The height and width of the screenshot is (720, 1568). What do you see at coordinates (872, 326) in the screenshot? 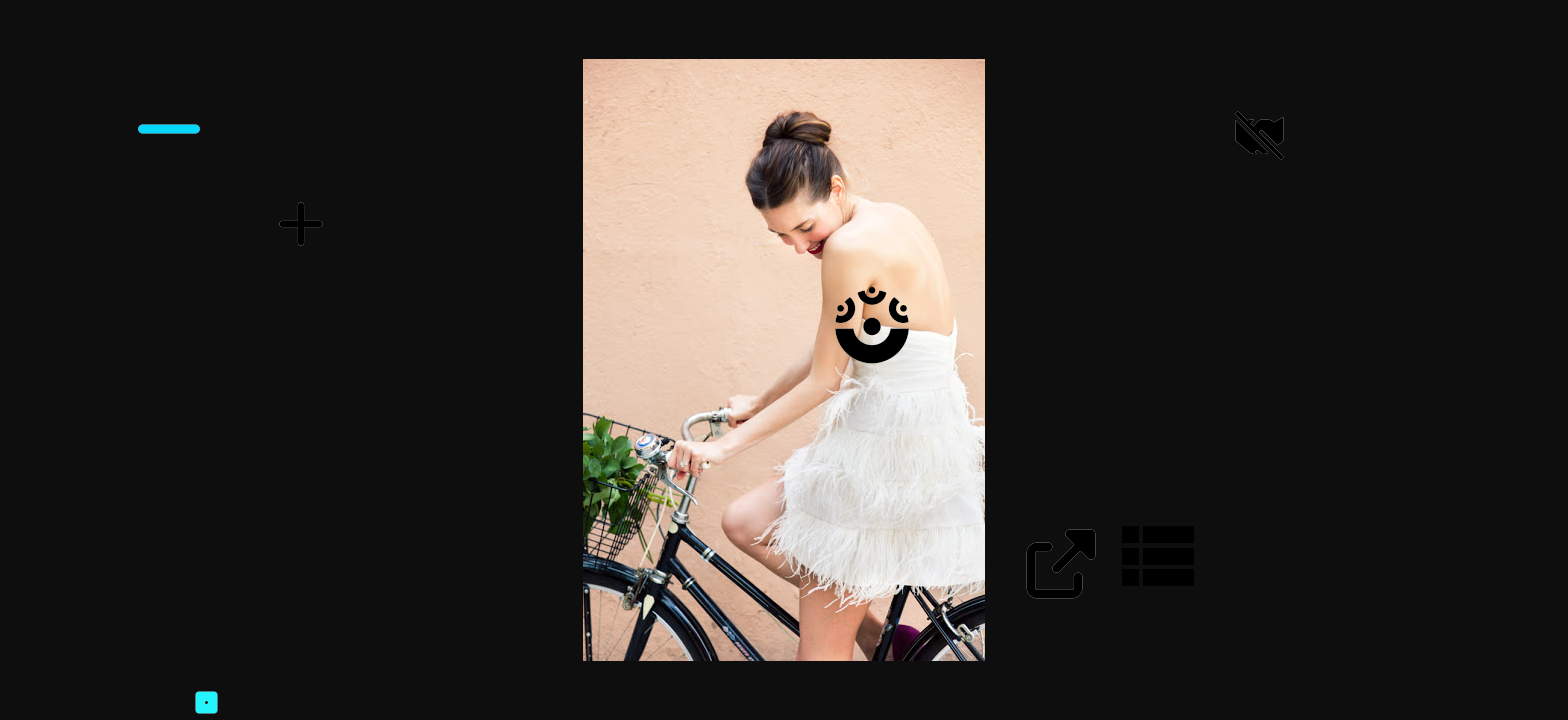
I see `open screenpal screen recording app` at bounding box center [872, 326].